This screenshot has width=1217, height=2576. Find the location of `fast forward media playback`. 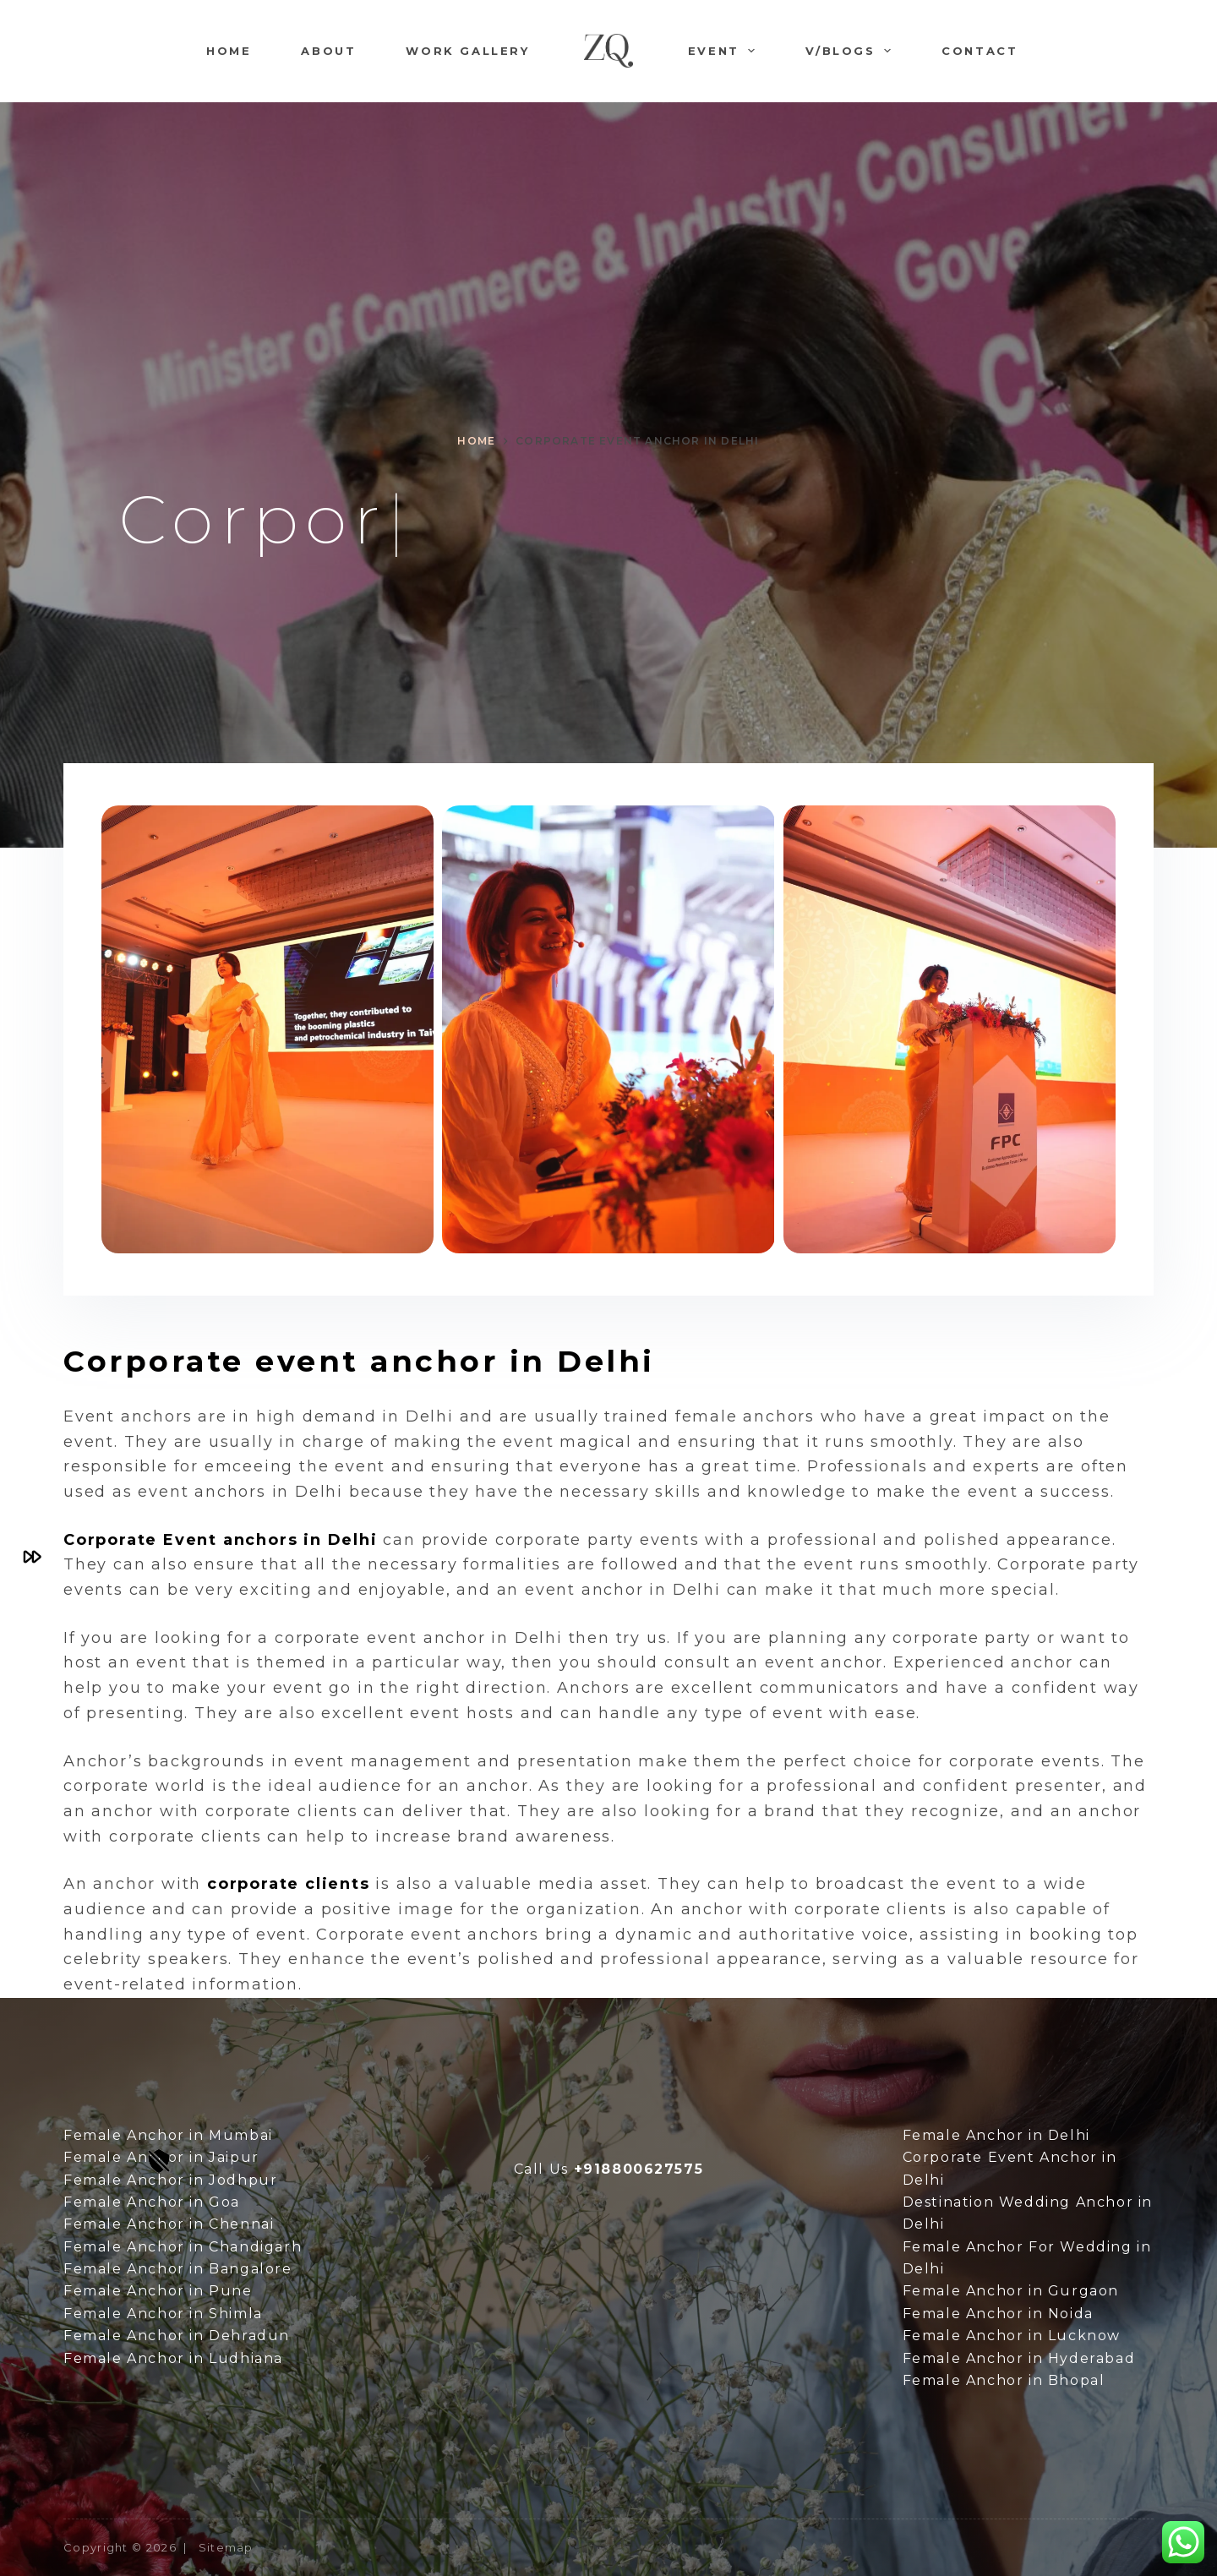

fast forward media playback is located at coordinates (31, 1557).